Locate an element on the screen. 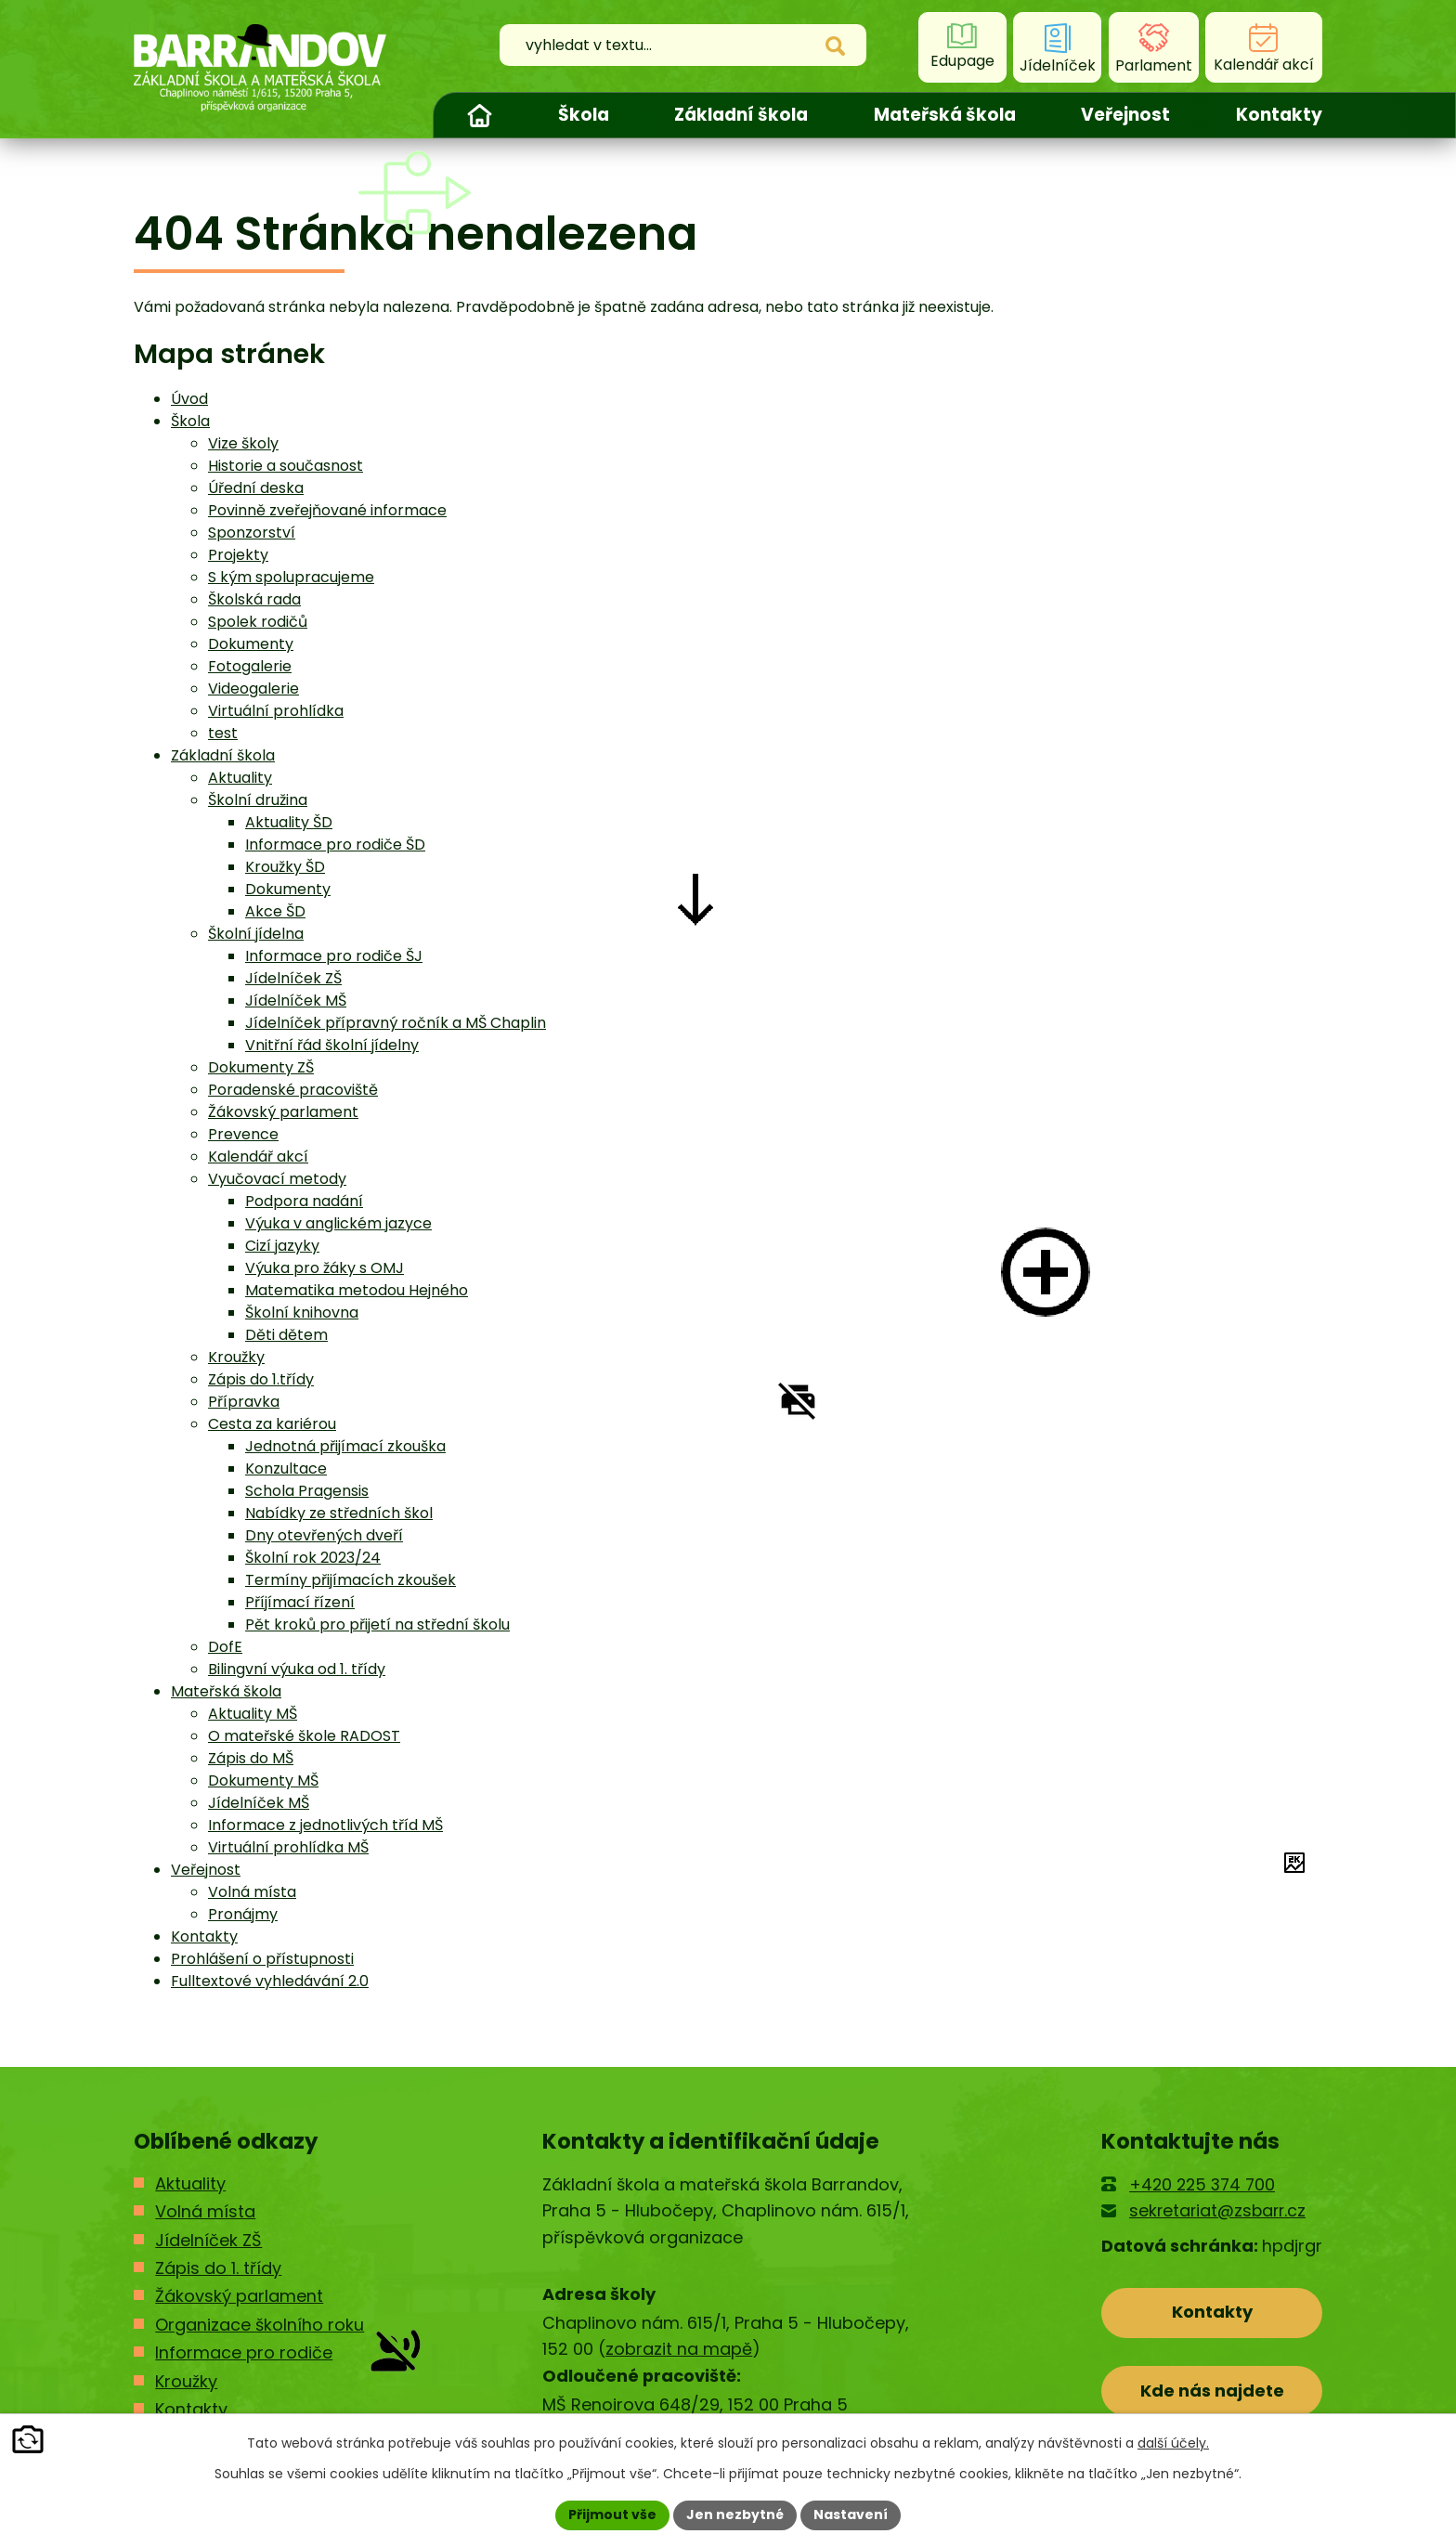 Image resolution: width=1456 pixels, height=2547 pixels. view 2K resolution video quality settings is located at coordinates (1294, 1863).